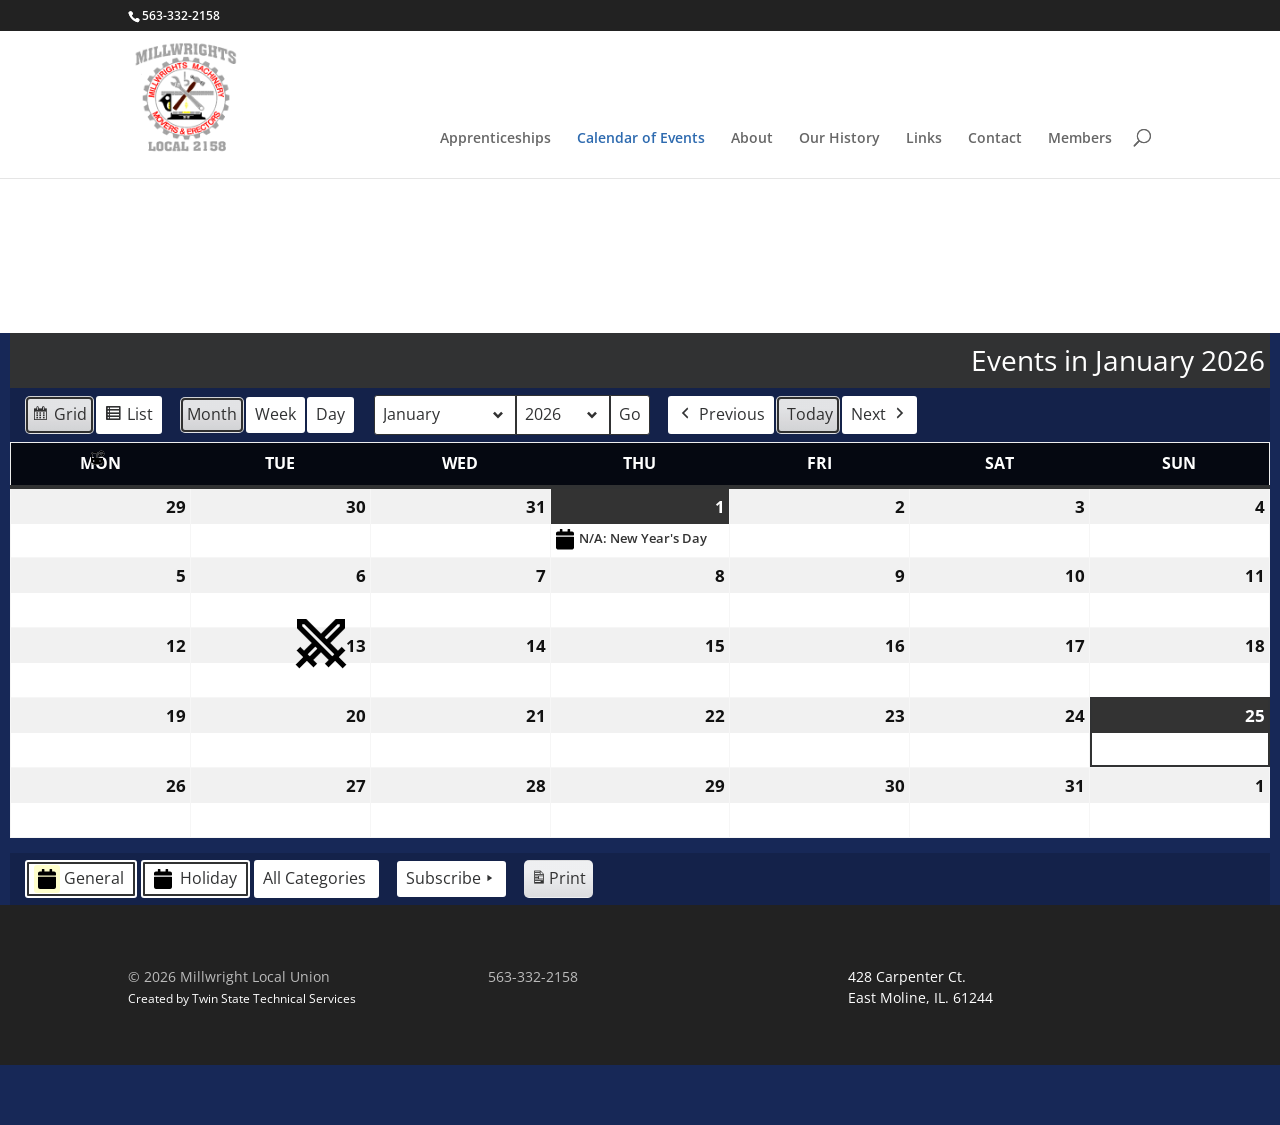  What do you see at coordinates (97, 458) in the screenshot?
I see `indicates wifi availability on subway or transit` at bounding box center [97, 458].